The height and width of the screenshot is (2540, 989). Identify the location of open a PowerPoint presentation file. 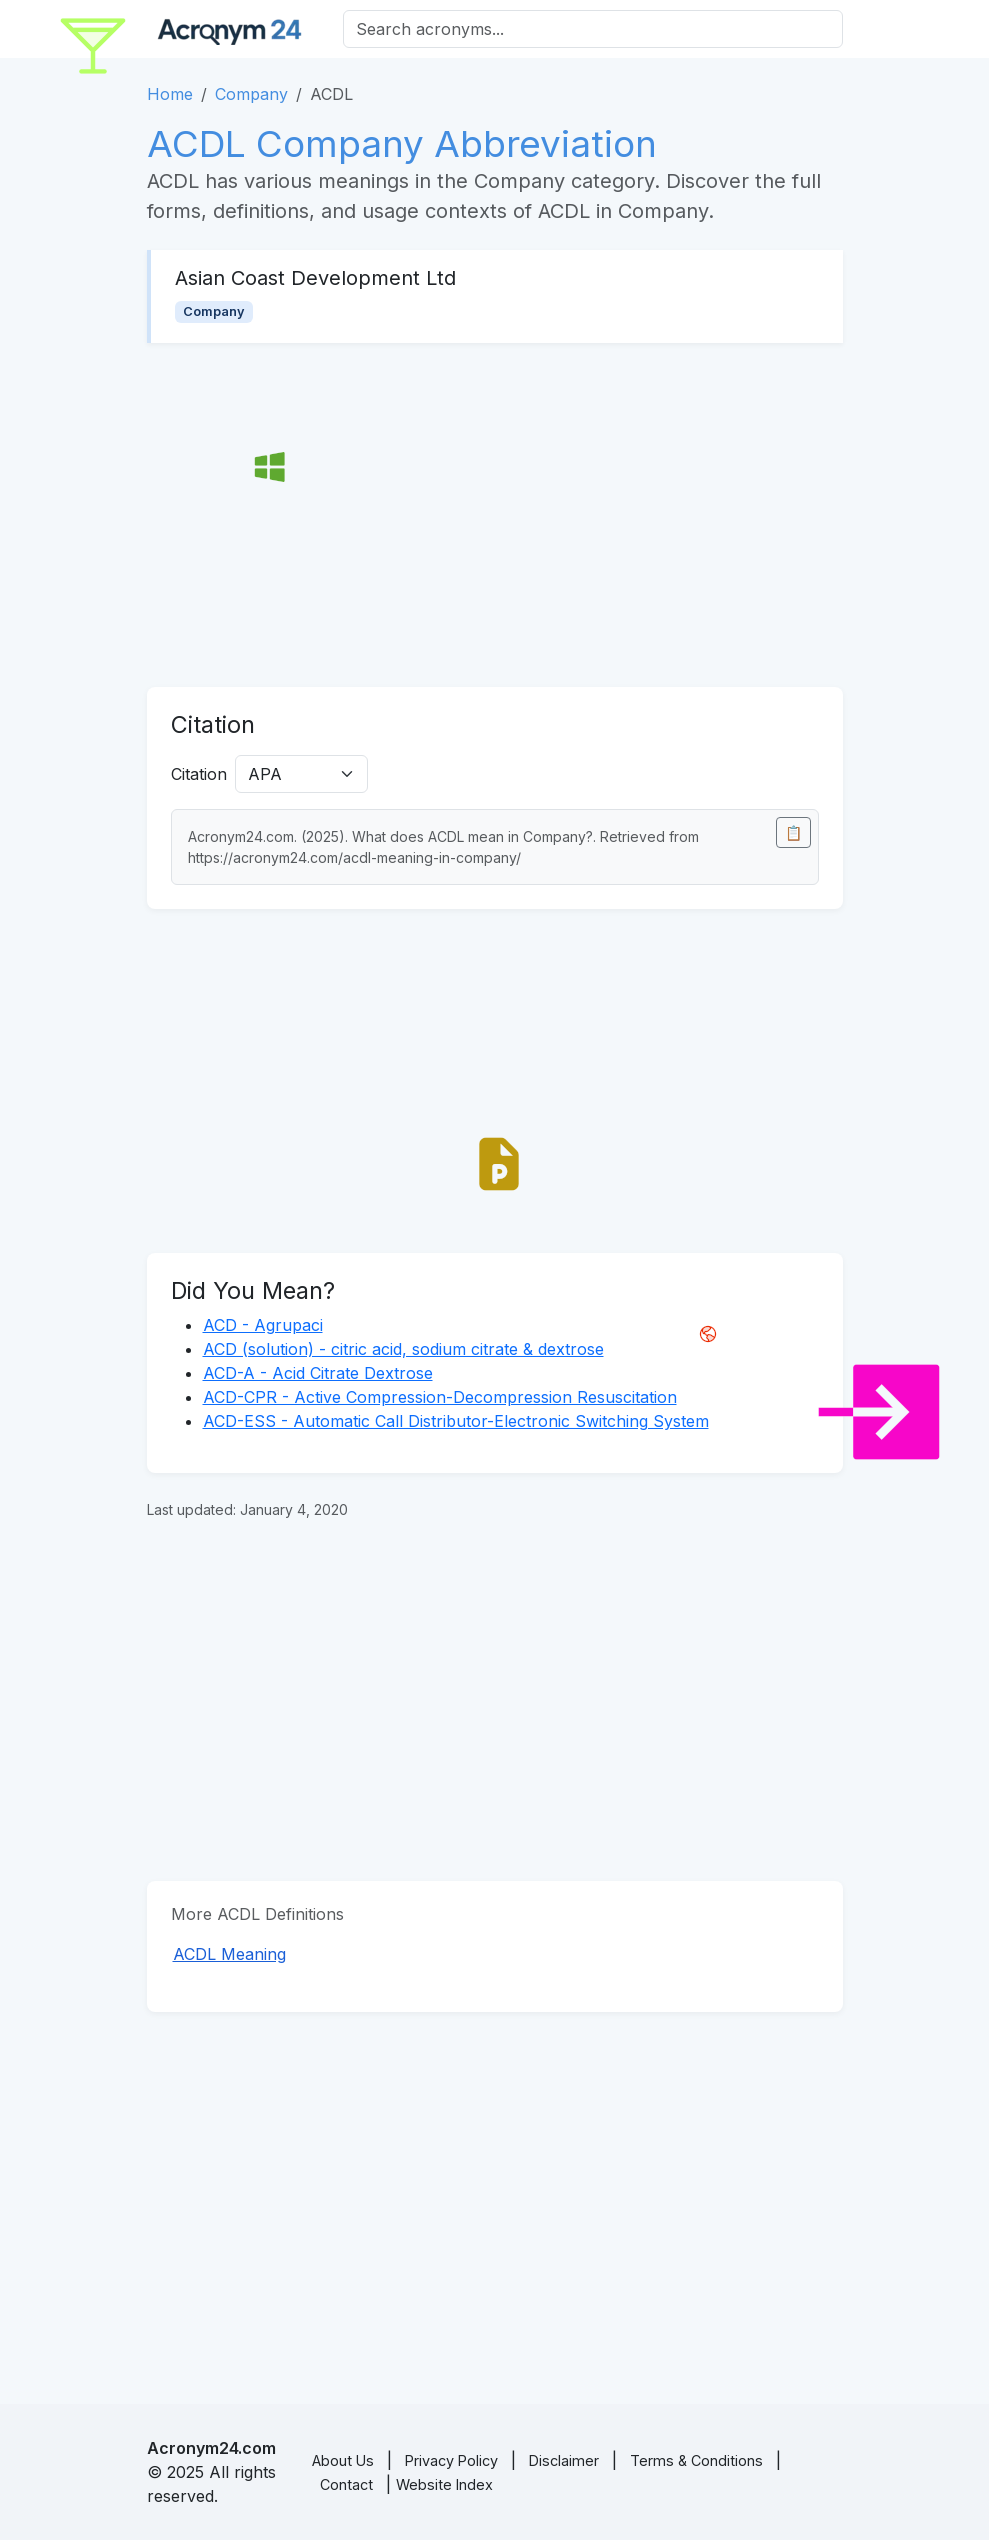
(499, 1164).